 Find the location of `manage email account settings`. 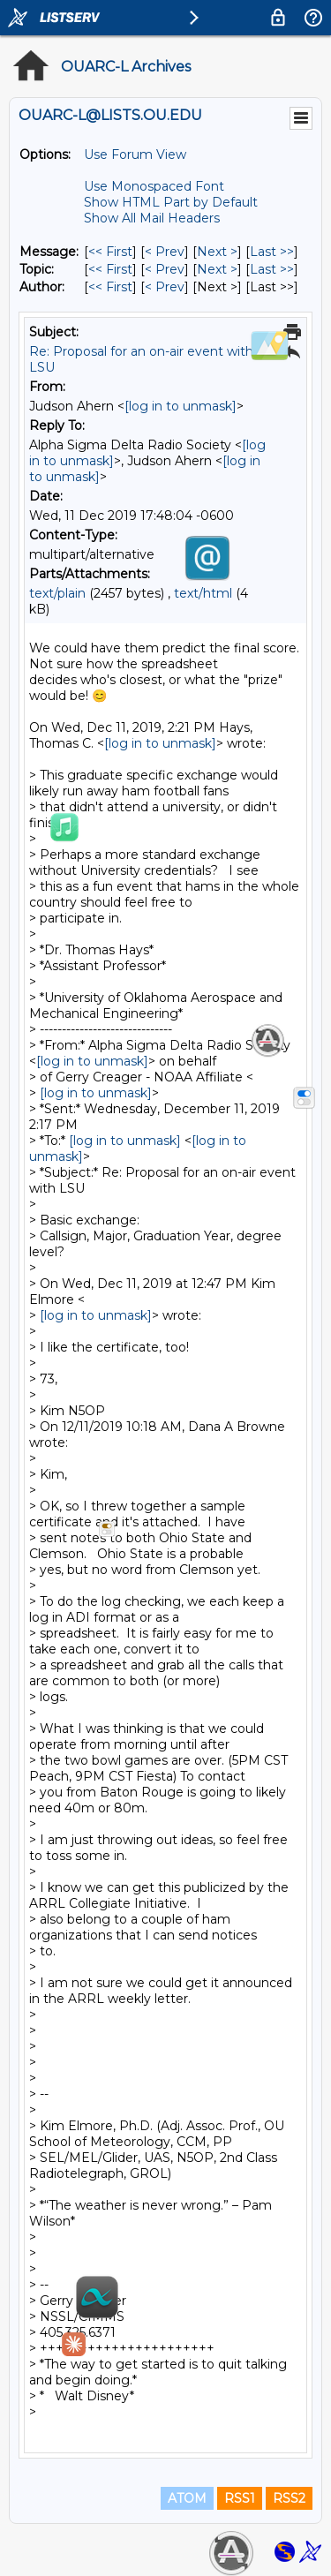

manage email account settings is located at coordinates (207, 558).